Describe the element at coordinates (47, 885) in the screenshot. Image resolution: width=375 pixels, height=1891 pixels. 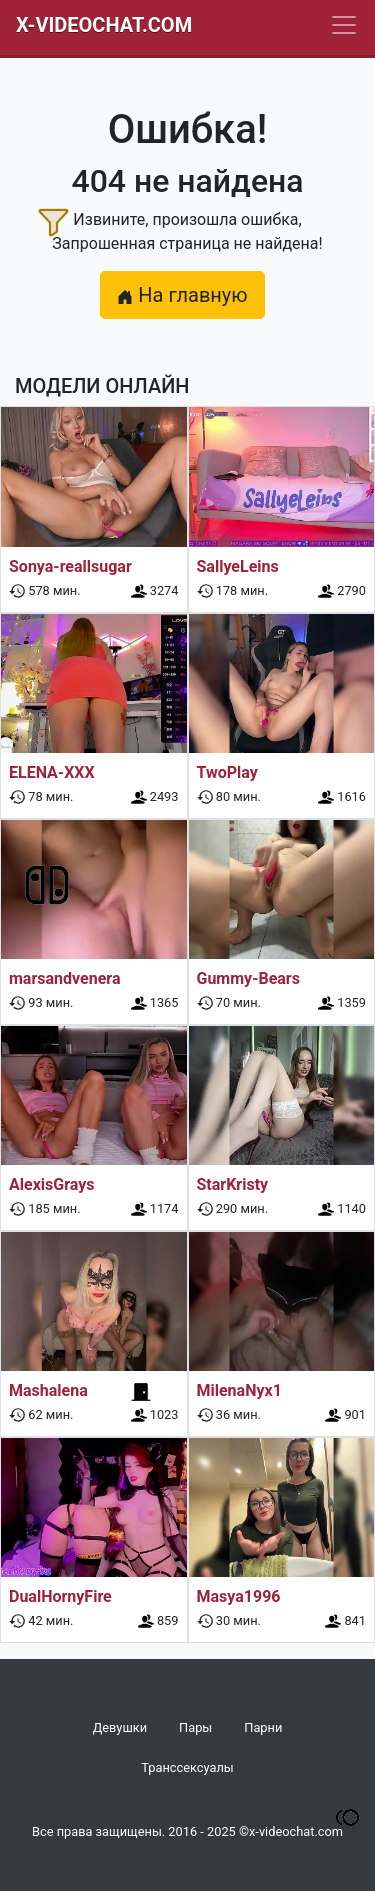
I see `access nintendo switch gaming features` at that location.